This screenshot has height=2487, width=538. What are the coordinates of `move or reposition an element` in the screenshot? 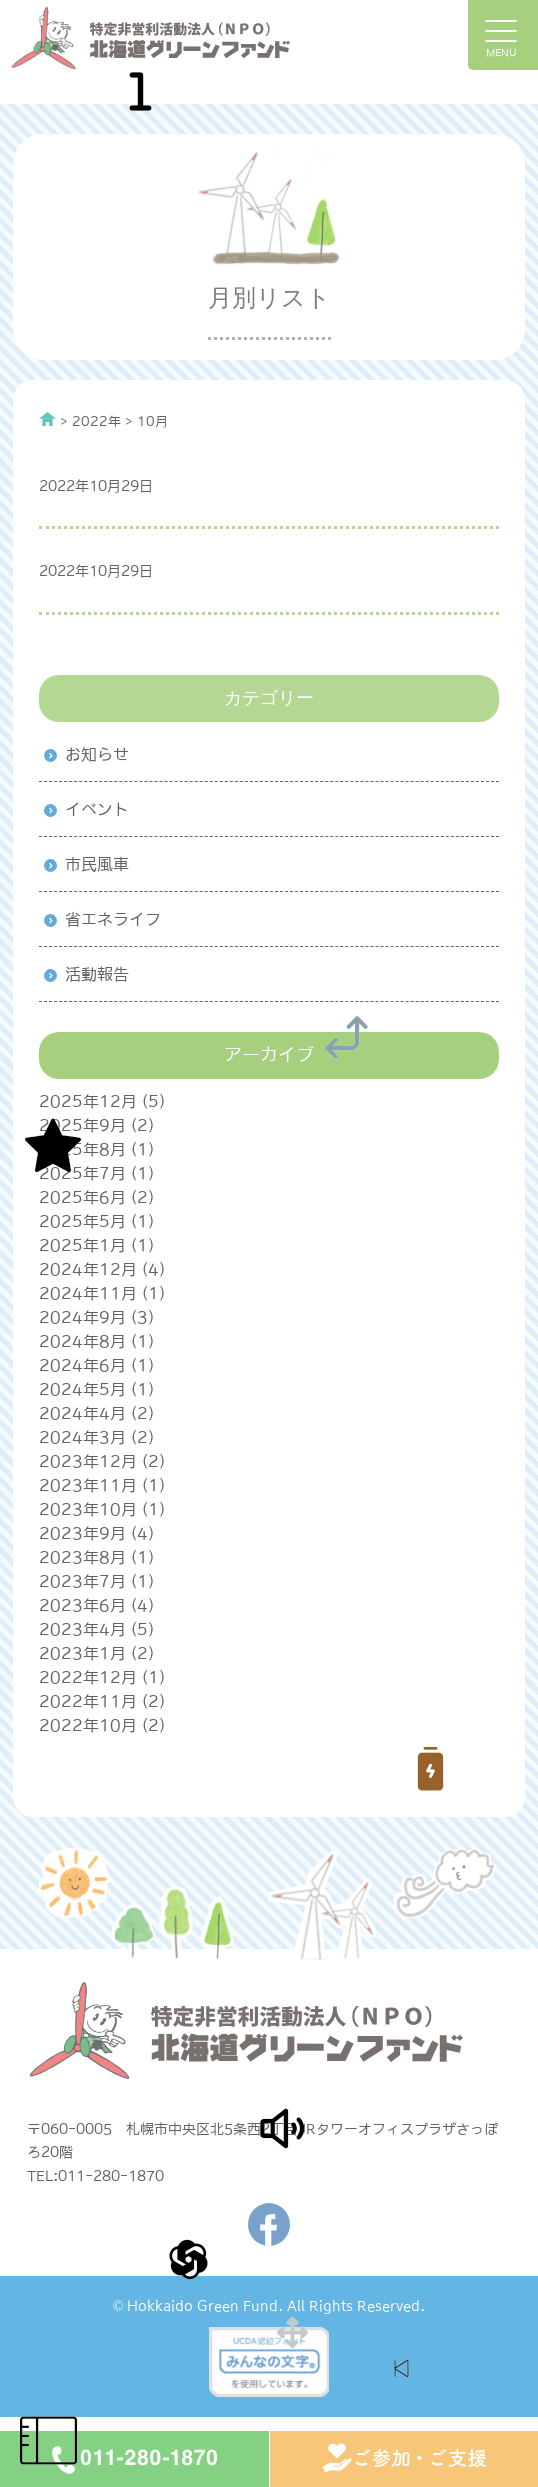 It's located at (292, 2332).